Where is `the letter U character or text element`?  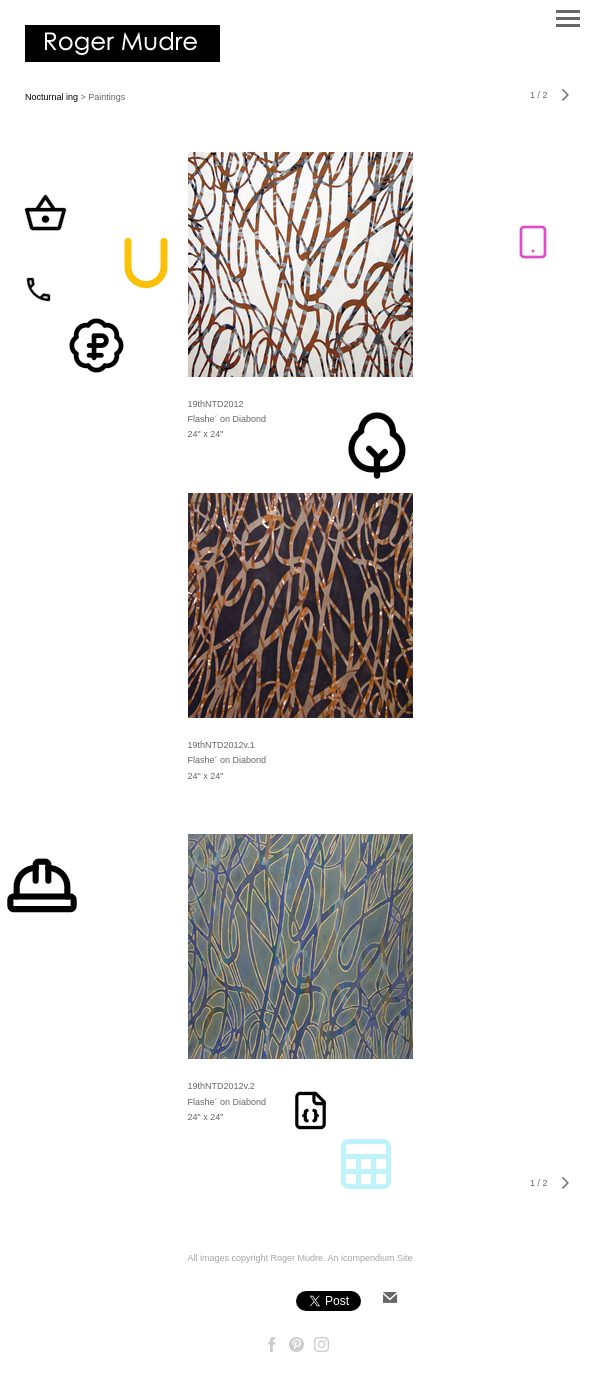
the letter U character or text element is located at coordinates (146, 263).